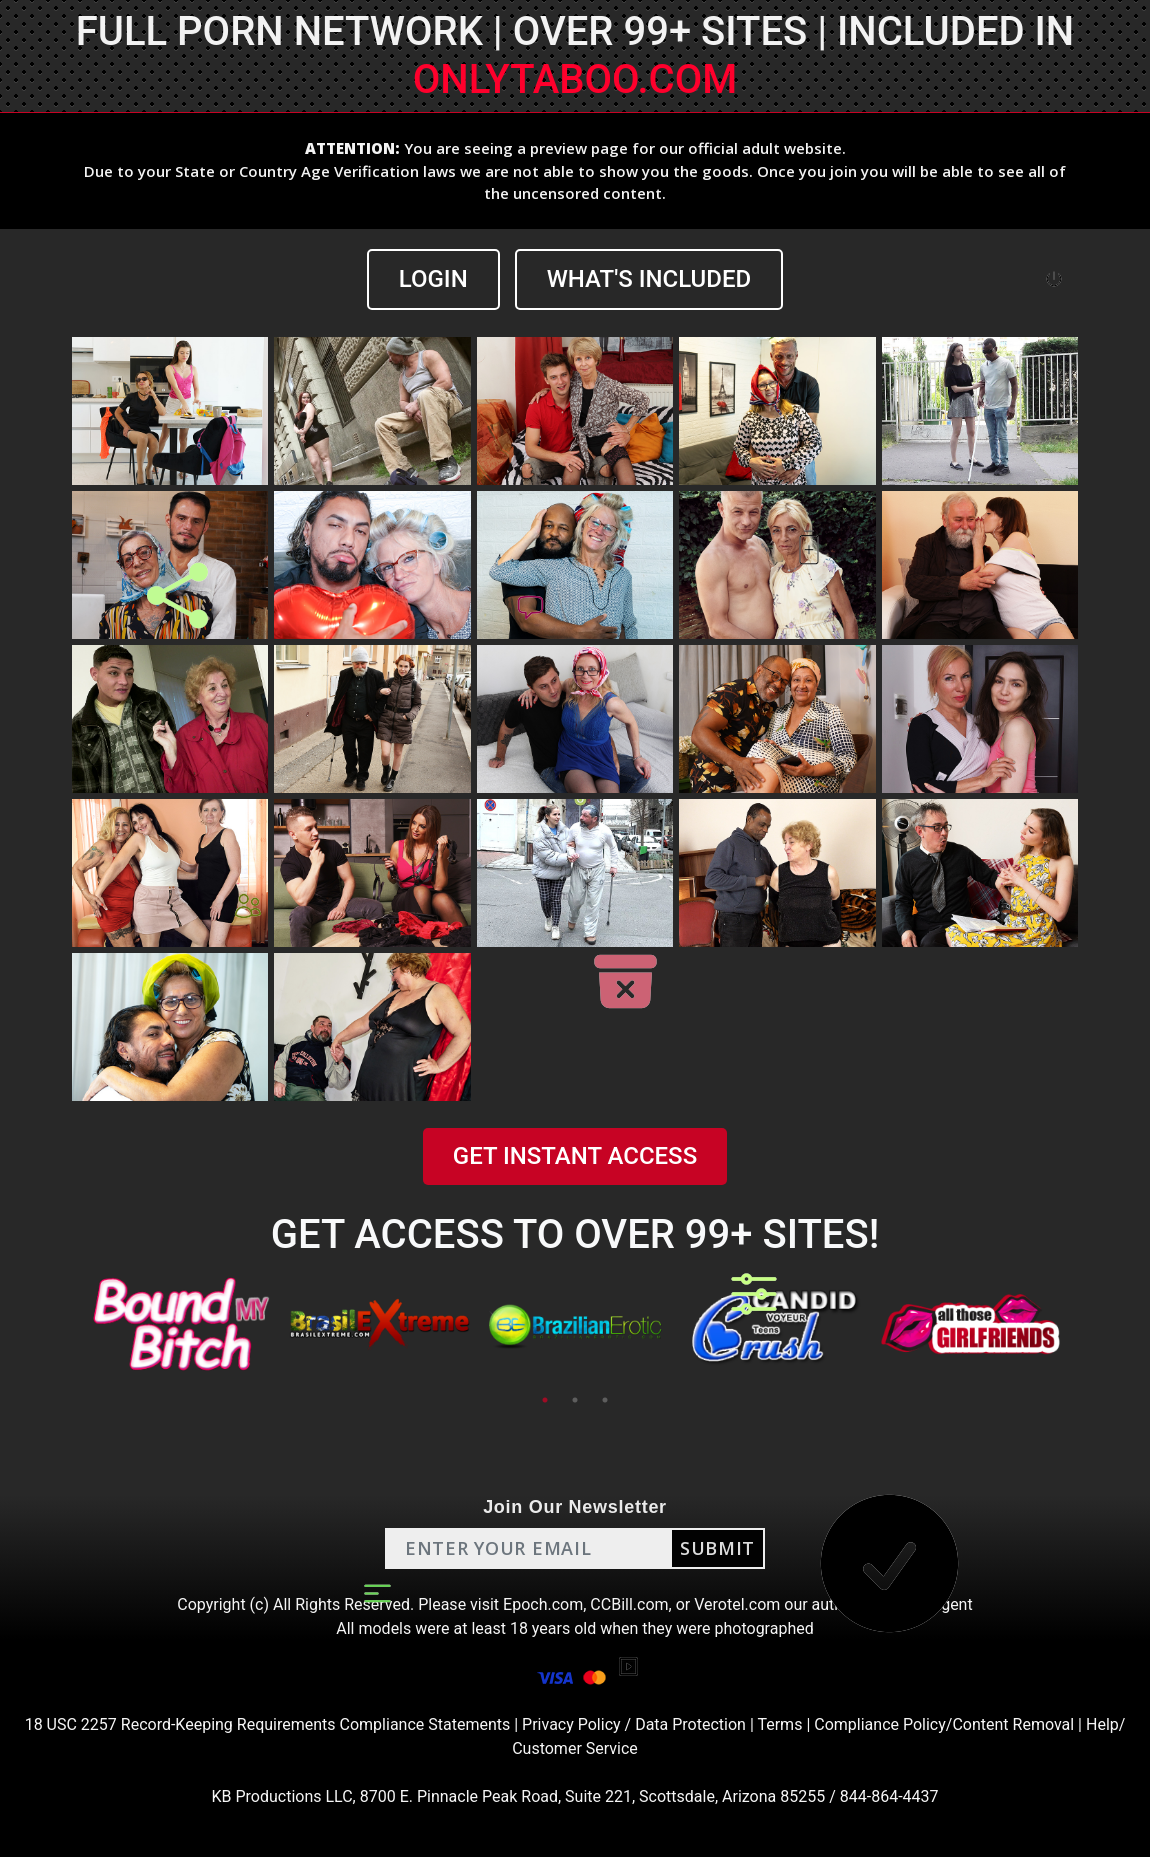  Describe the element at coordinates (530, 607) in the screenshot. I see `open chat or messaging` at that location.